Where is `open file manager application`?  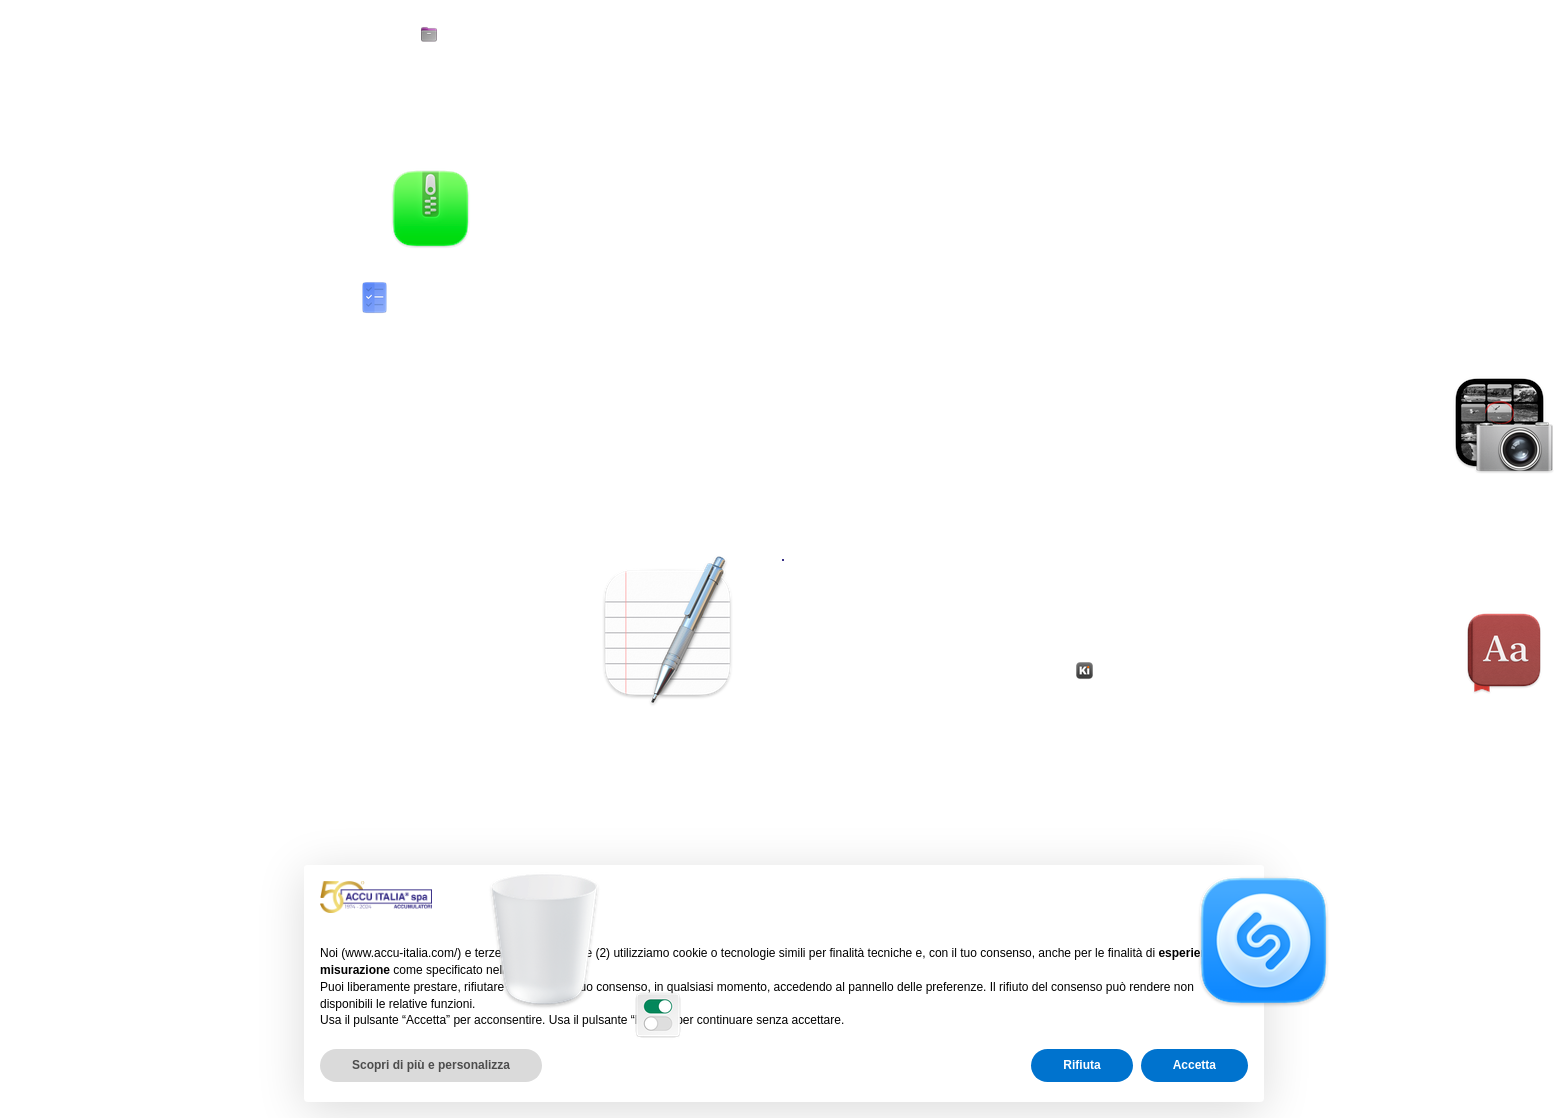 open file manager application is located at coordinates (429, 34).